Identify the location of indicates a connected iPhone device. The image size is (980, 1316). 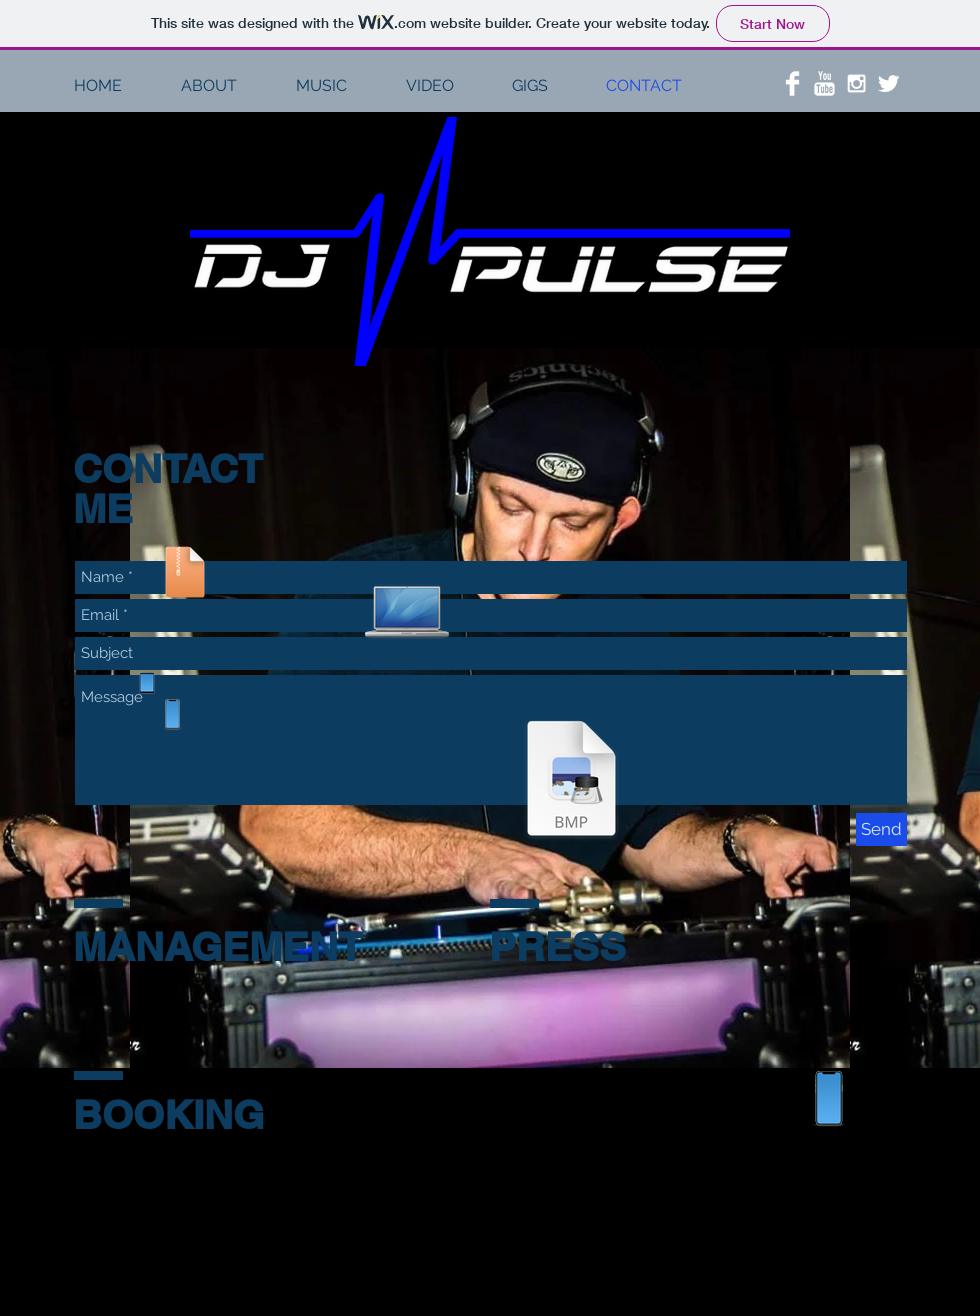
(172, 714).